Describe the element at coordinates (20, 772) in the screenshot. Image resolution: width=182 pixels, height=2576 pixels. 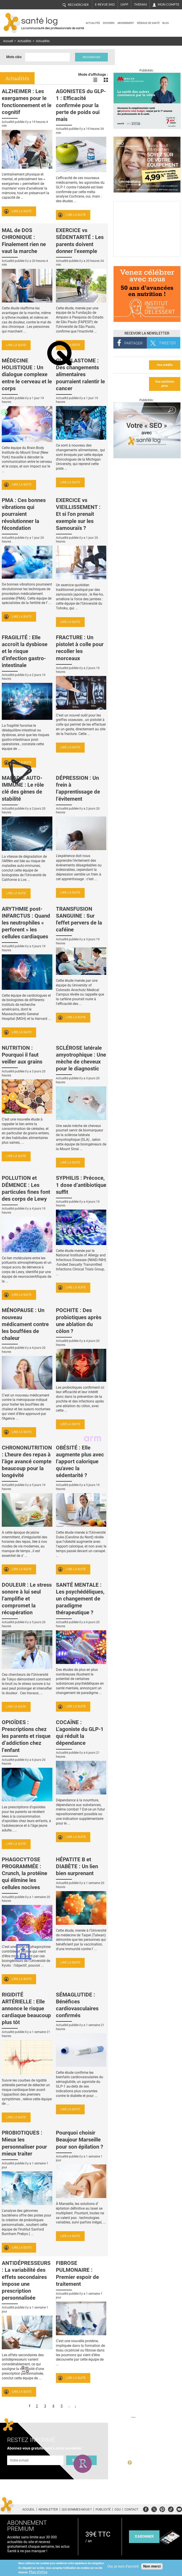
I see `open CiviCRM application` at that location.